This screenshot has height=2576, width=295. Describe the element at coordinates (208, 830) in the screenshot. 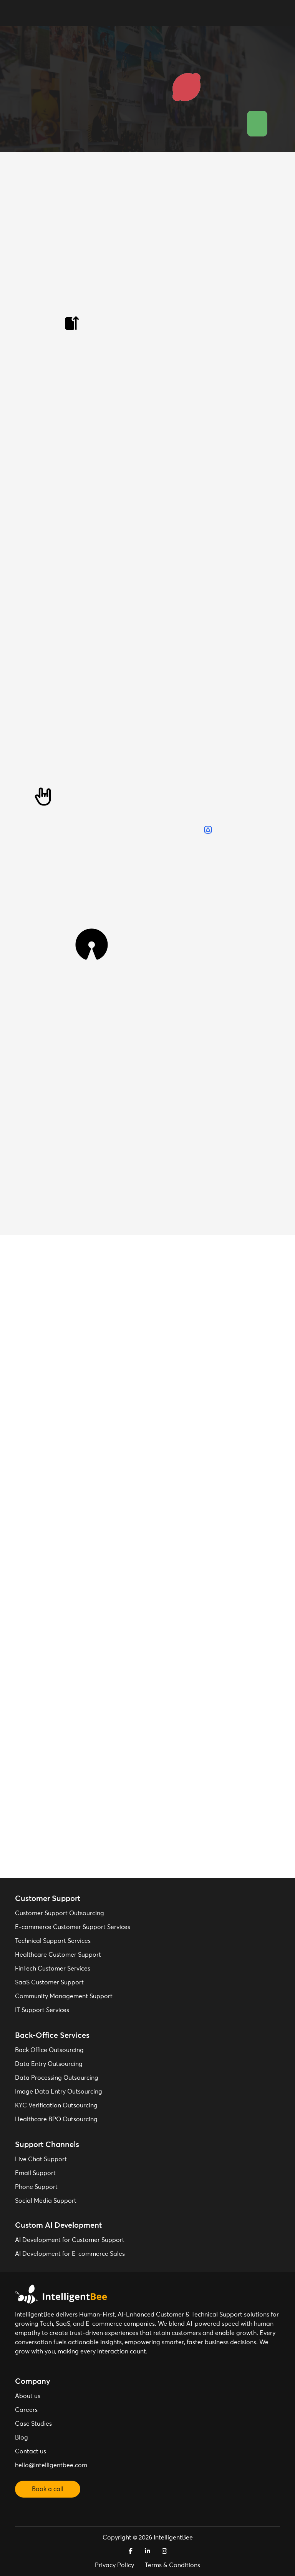

I see `AdonisJS framework logo` at that location.